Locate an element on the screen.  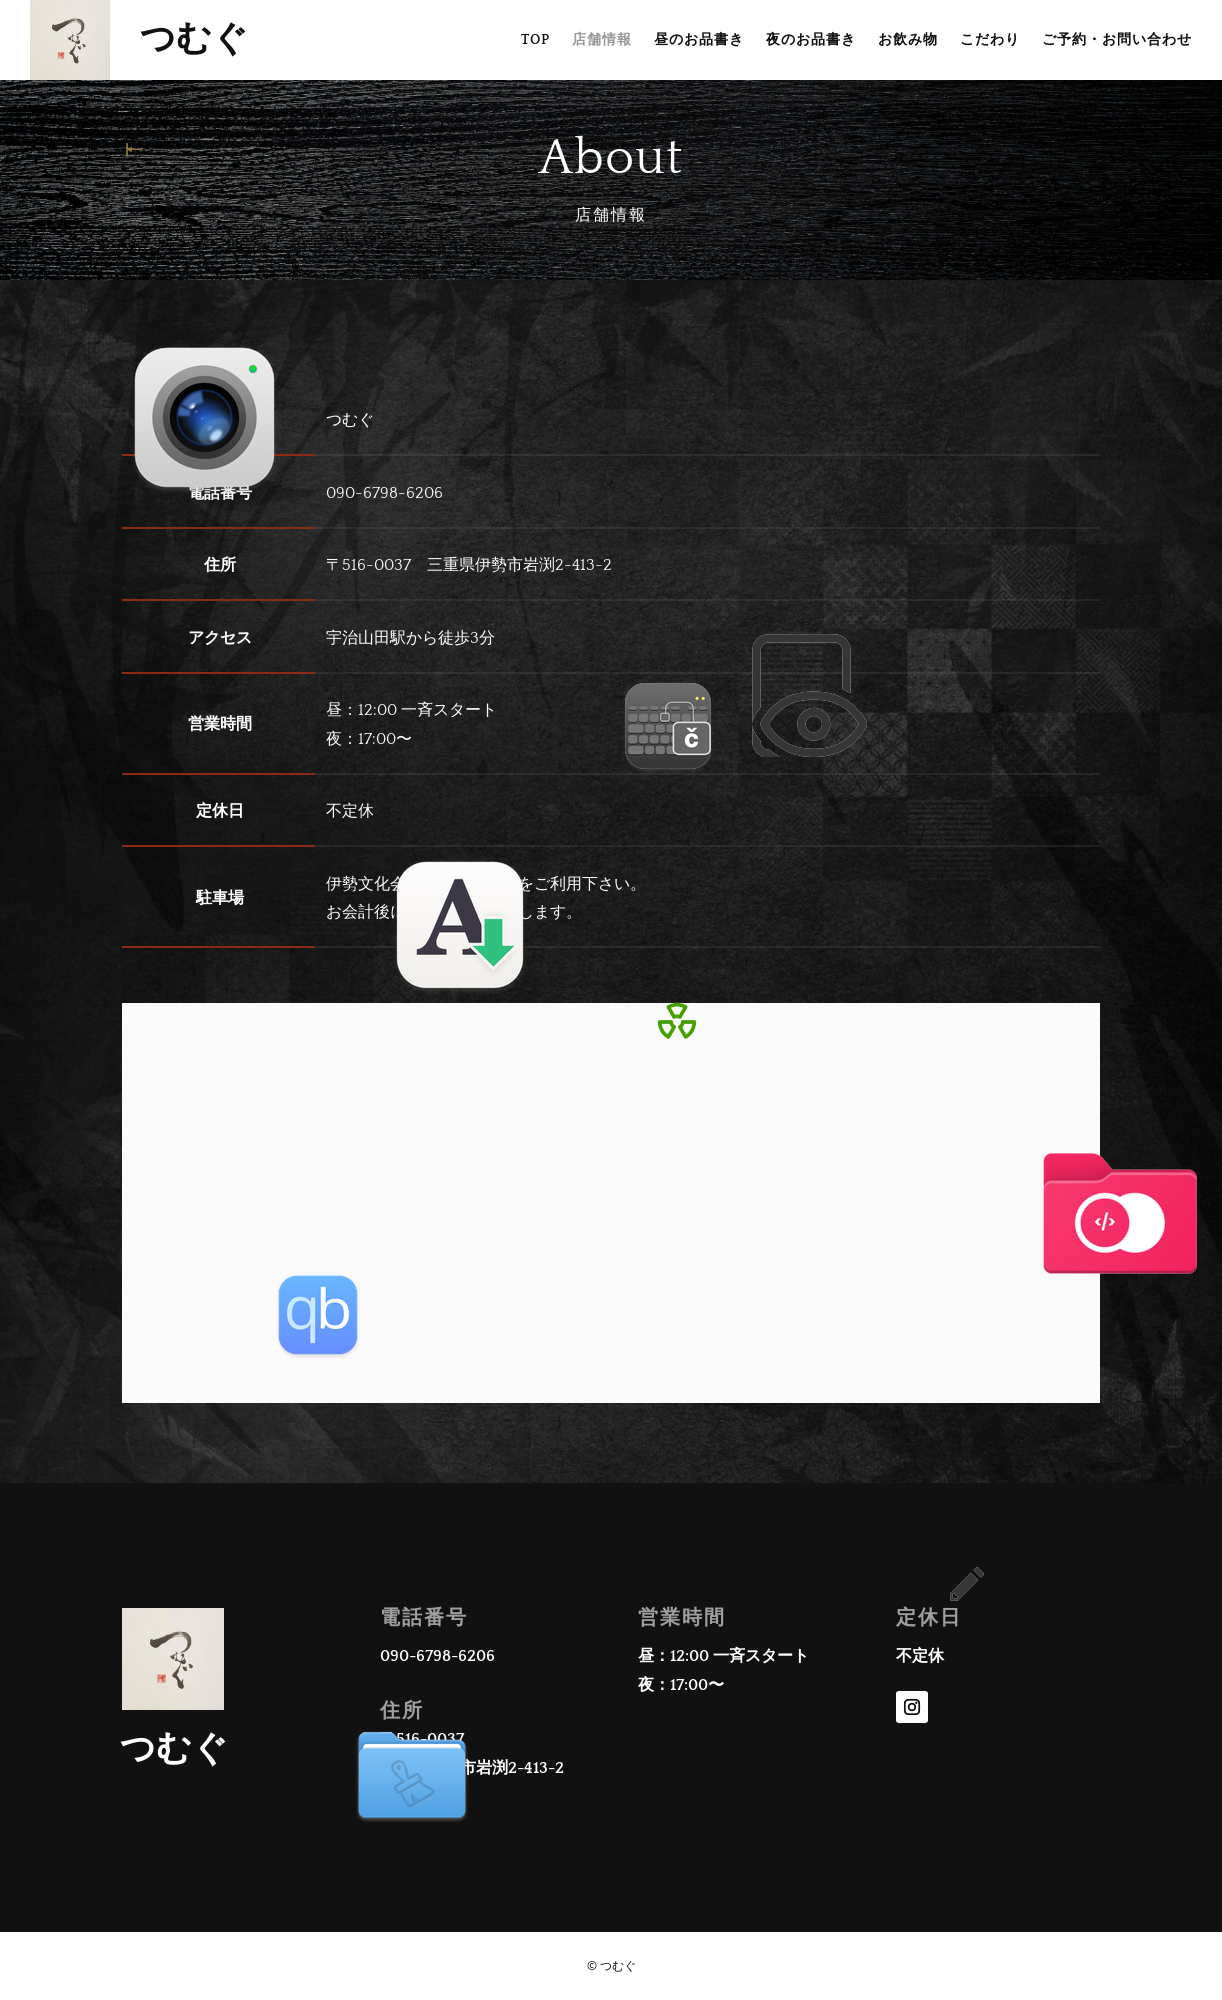
open document viewer is located at coordinates (801, 691).